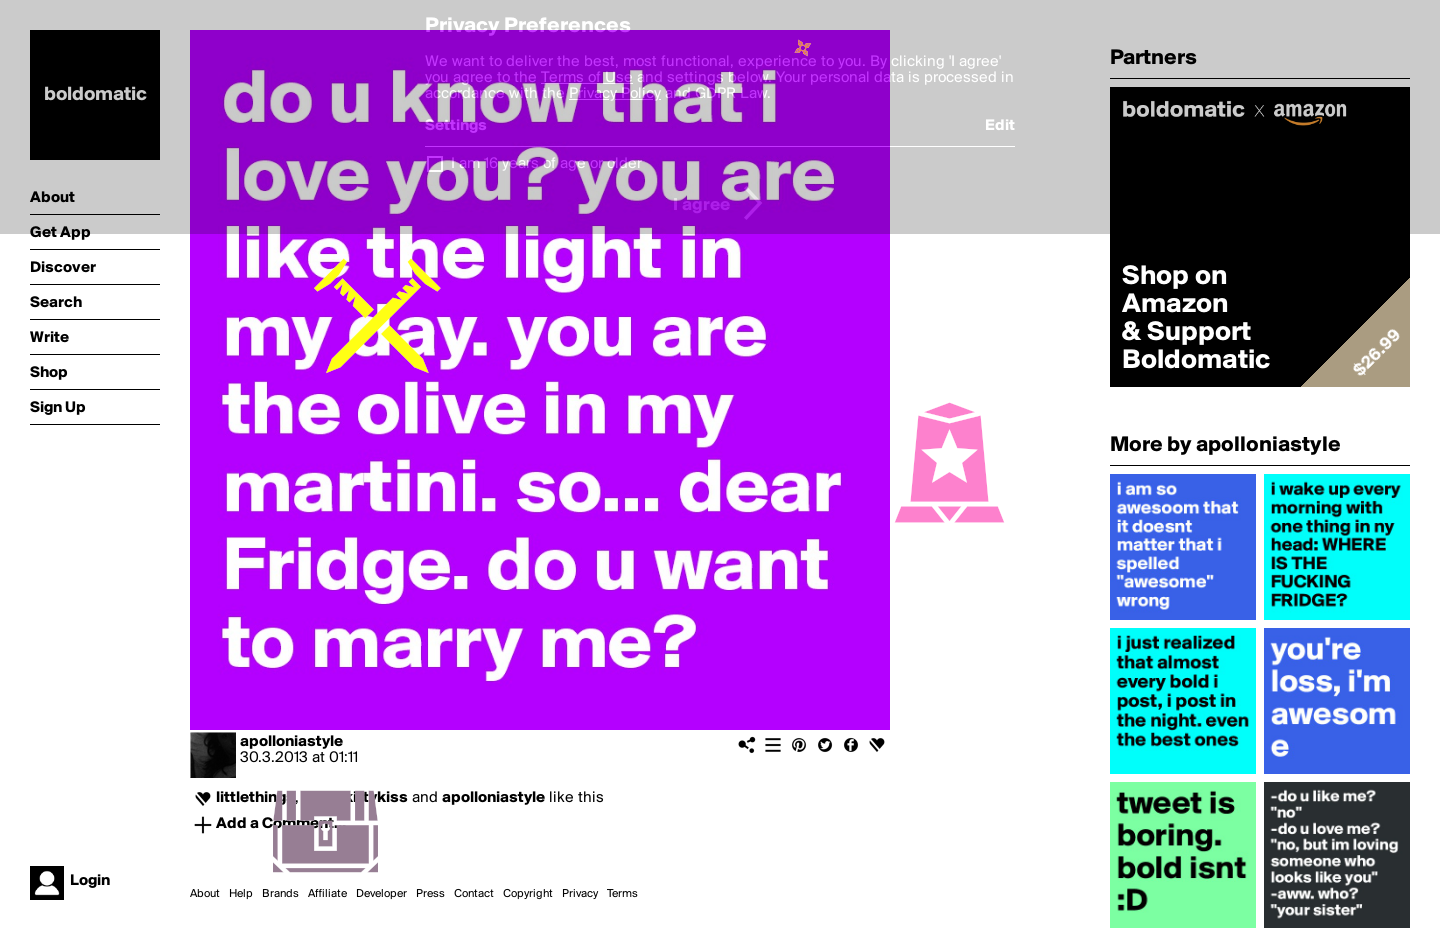 This screenshot has width=1440, height=930. Describe the element at coordinates (949, 462) in the screenshot. I see `access shrine or altar features in gameplay` at that location.